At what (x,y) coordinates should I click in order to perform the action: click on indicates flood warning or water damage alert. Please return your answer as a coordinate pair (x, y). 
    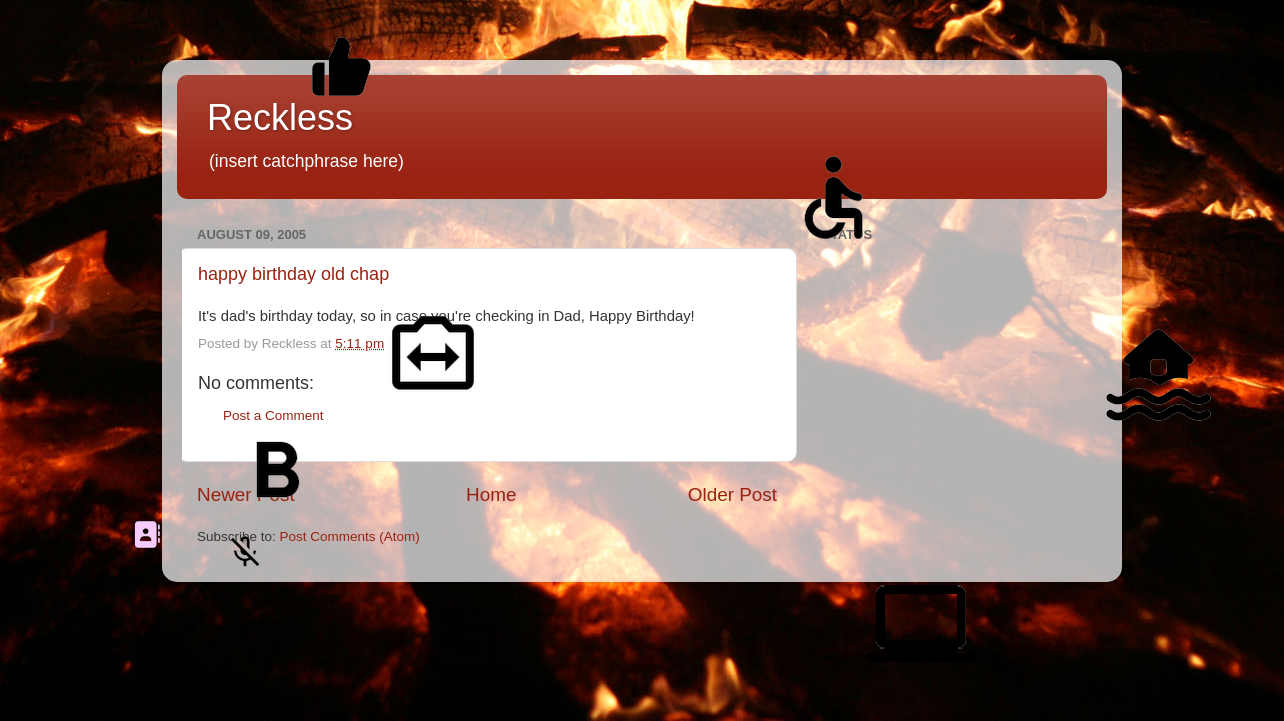
    Looking at the image, I should click on (1158, 372).